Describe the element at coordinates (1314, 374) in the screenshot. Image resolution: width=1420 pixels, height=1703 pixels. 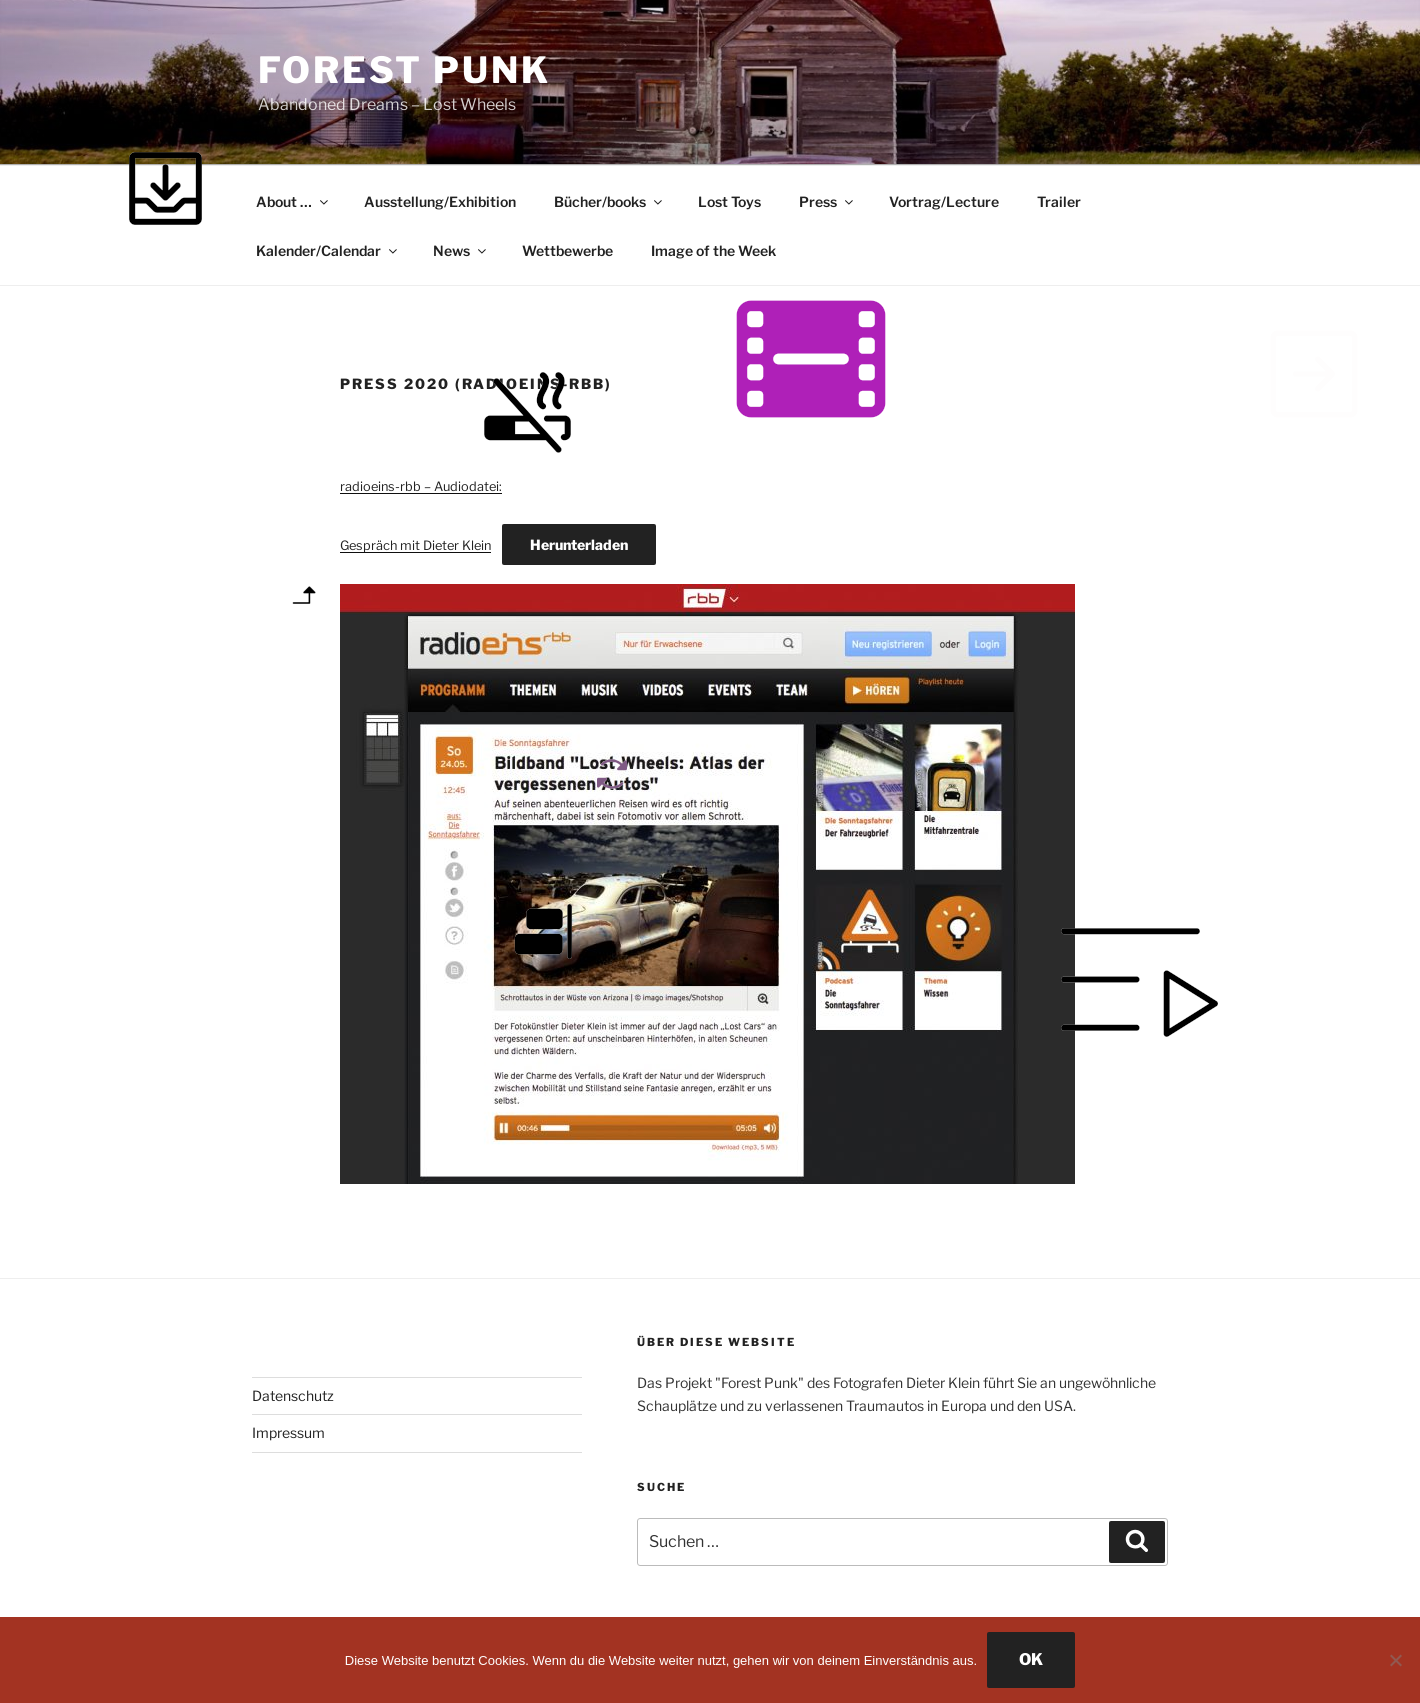
I see `navigate to the next item or screen` at that location.